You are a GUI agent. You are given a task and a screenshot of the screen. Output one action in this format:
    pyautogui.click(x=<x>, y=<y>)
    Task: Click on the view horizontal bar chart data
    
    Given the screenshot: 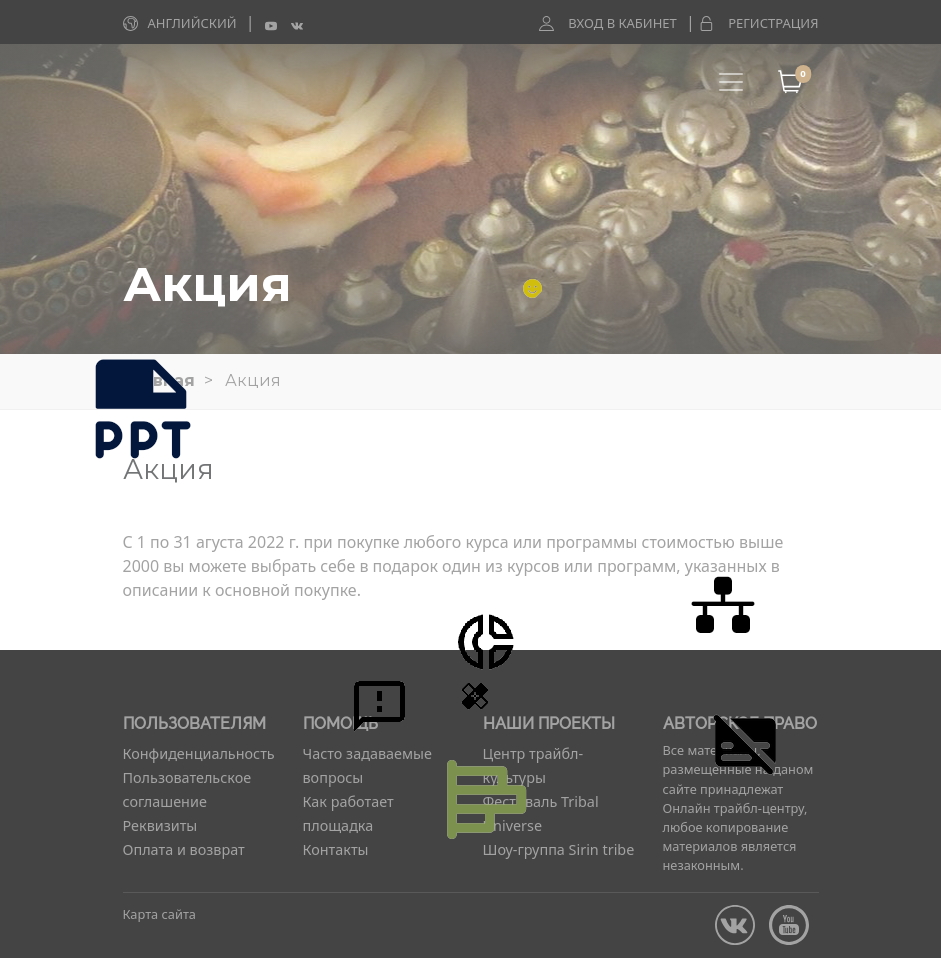 What is the action you would take?
    pyautogui.click(x=483, y=799)
    